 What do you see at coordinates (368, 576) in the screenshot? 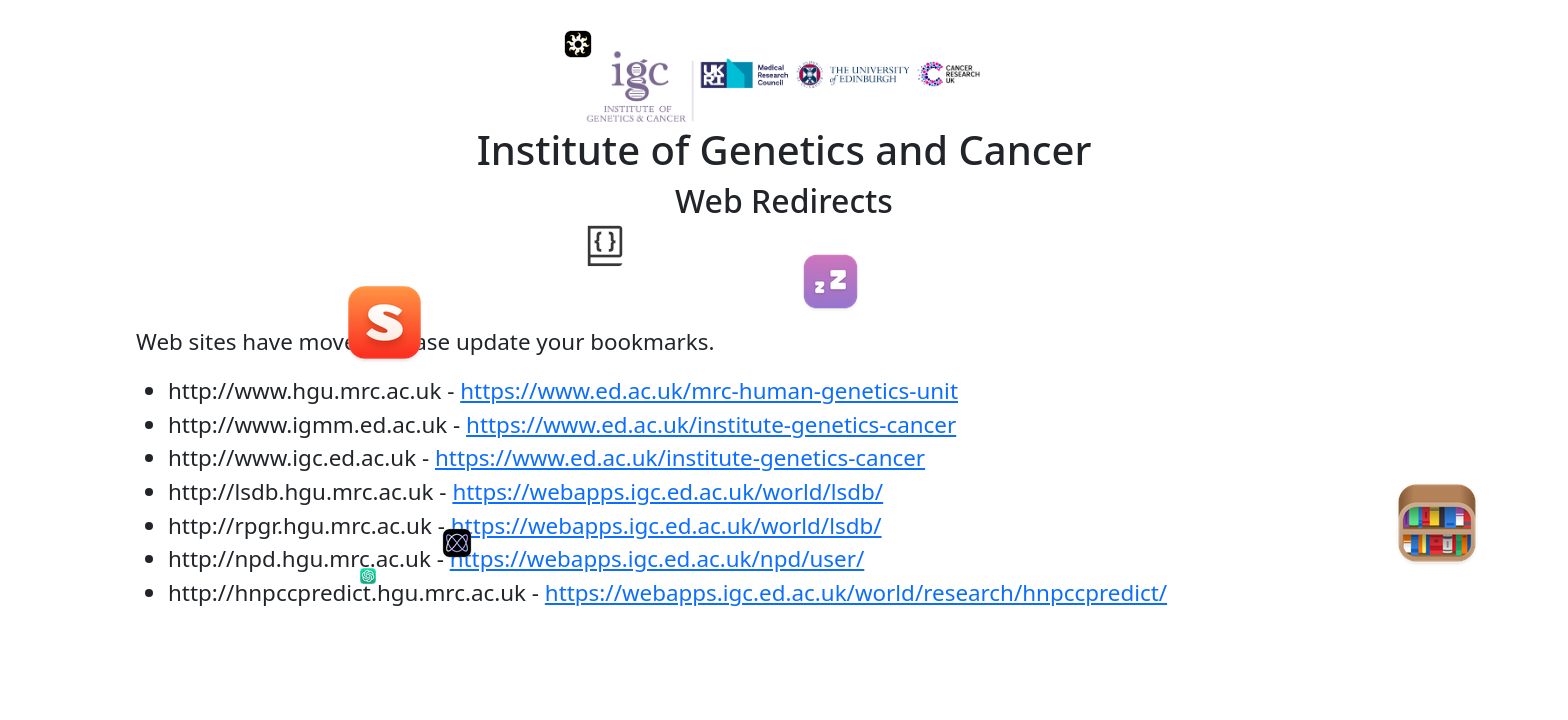
I see `open ChatGPT app` at bounding box center [368, 576].